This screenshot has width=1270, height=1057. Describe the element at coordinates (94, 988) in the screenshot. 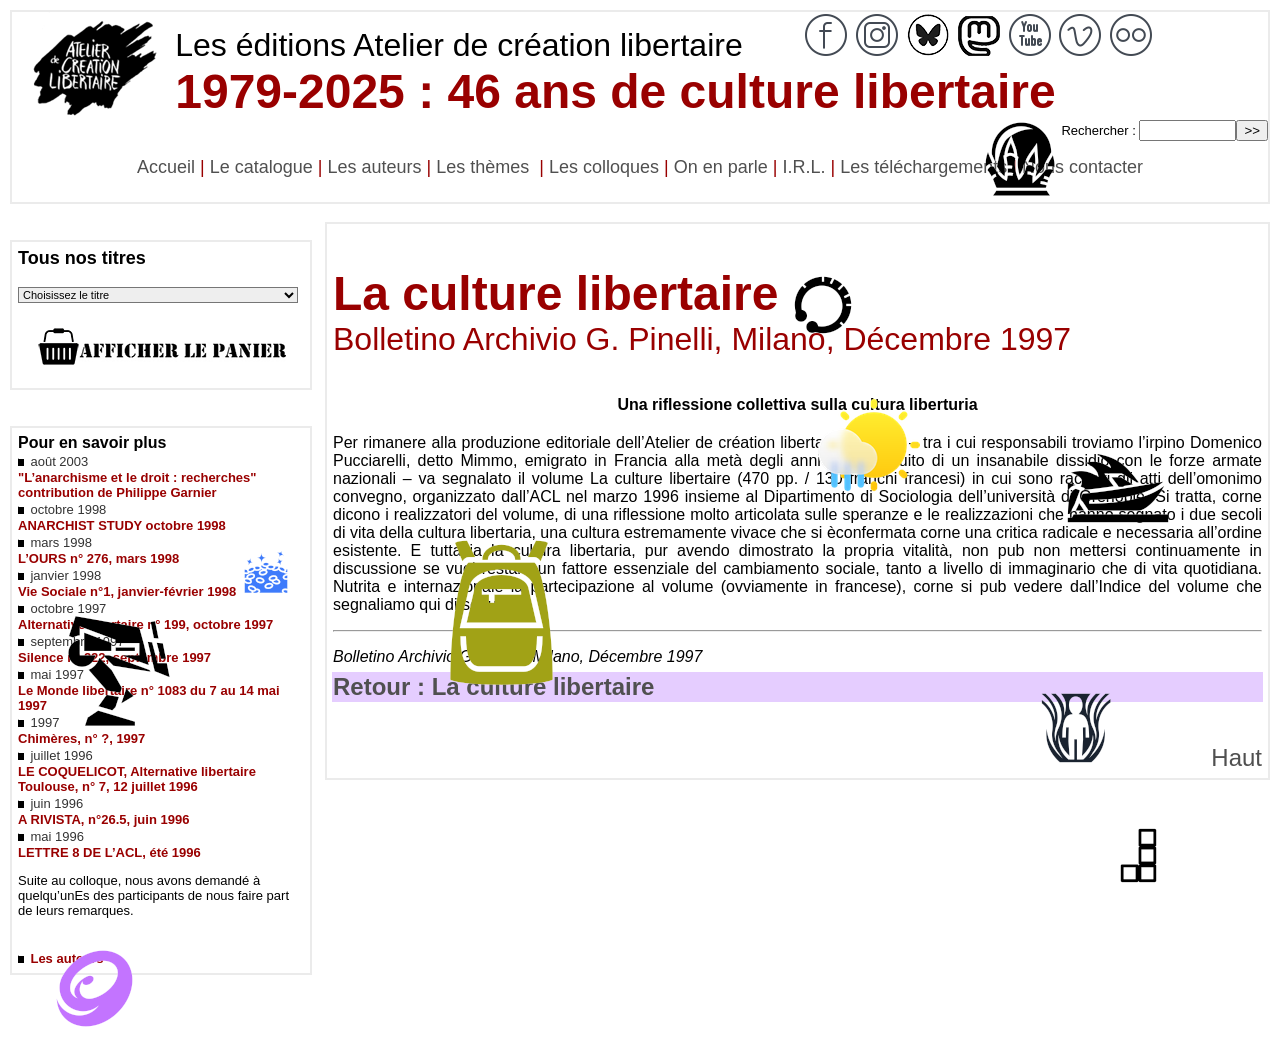

I see `indicates a wind or air-based ability` at that location.